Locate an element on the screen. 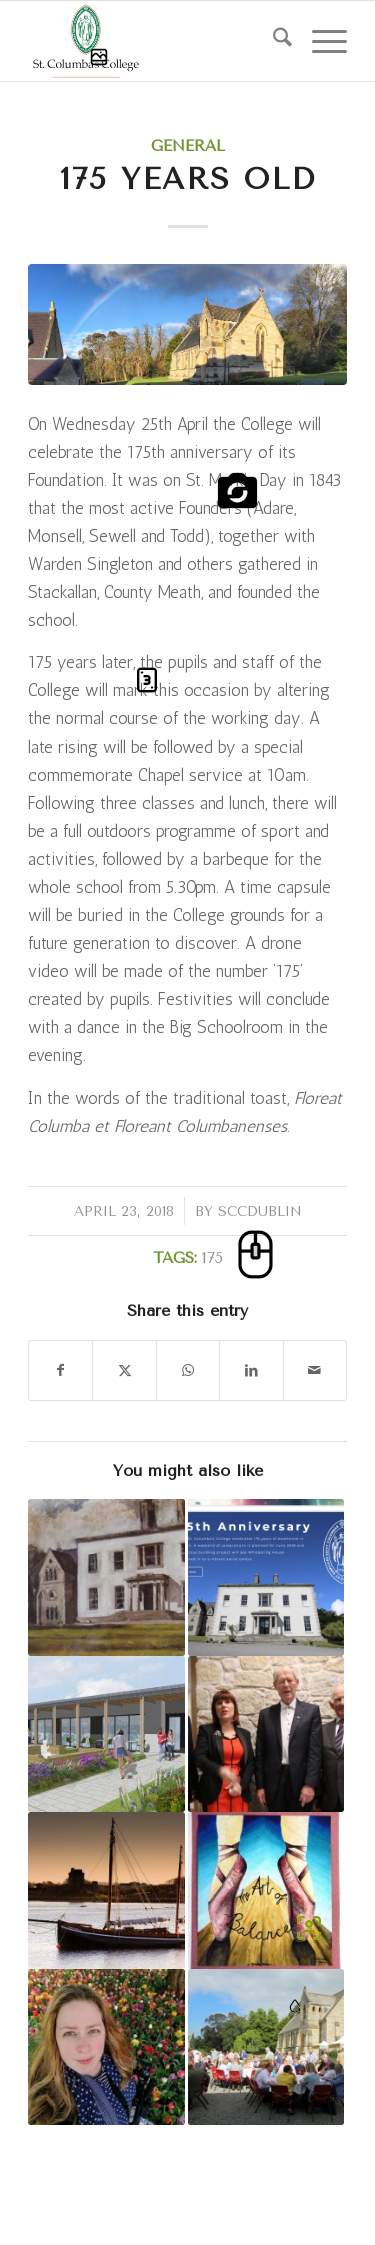  switch between front and rear camera is located at coordinates (237, 492).